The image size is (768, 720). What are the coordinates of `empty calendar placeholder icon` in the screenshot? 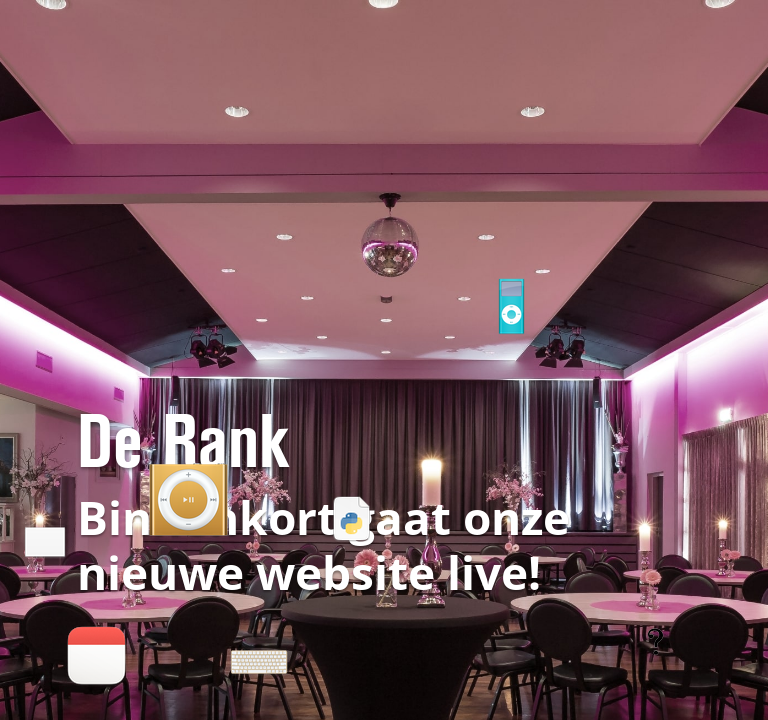 It's located at (96, 655).